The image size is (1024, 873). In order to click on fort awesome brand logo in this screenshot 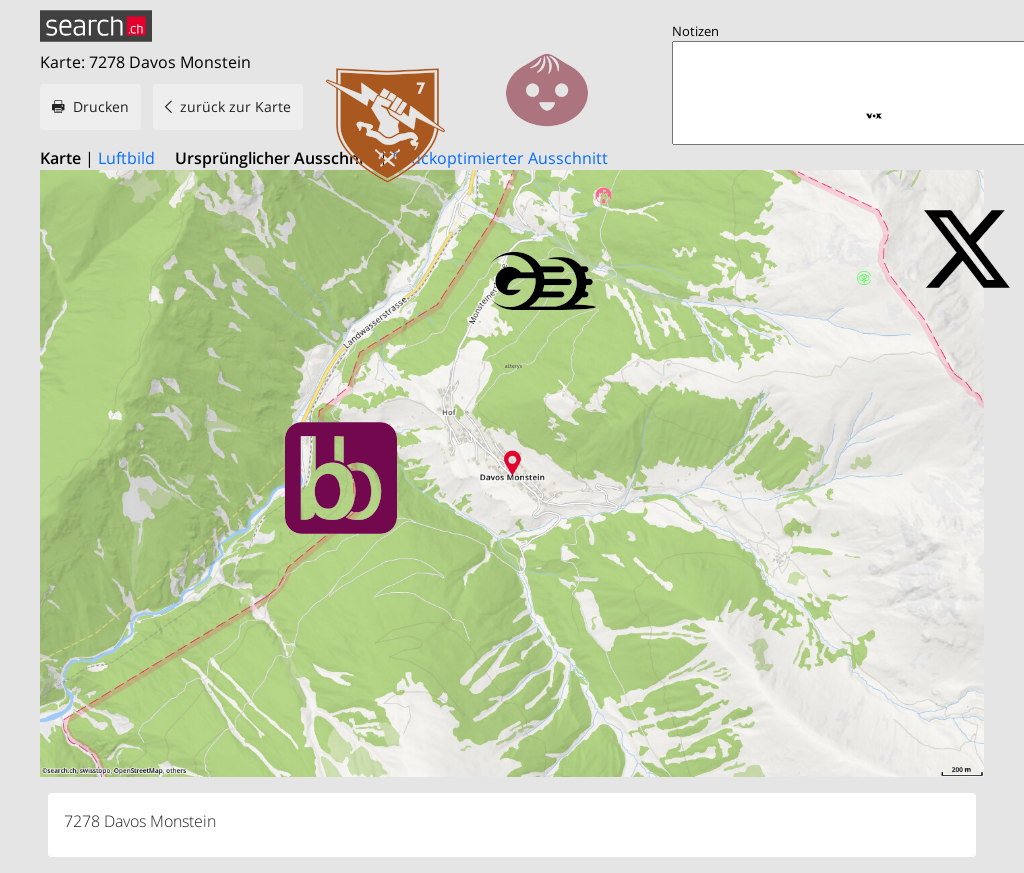, I will do `click(603, 195)`.